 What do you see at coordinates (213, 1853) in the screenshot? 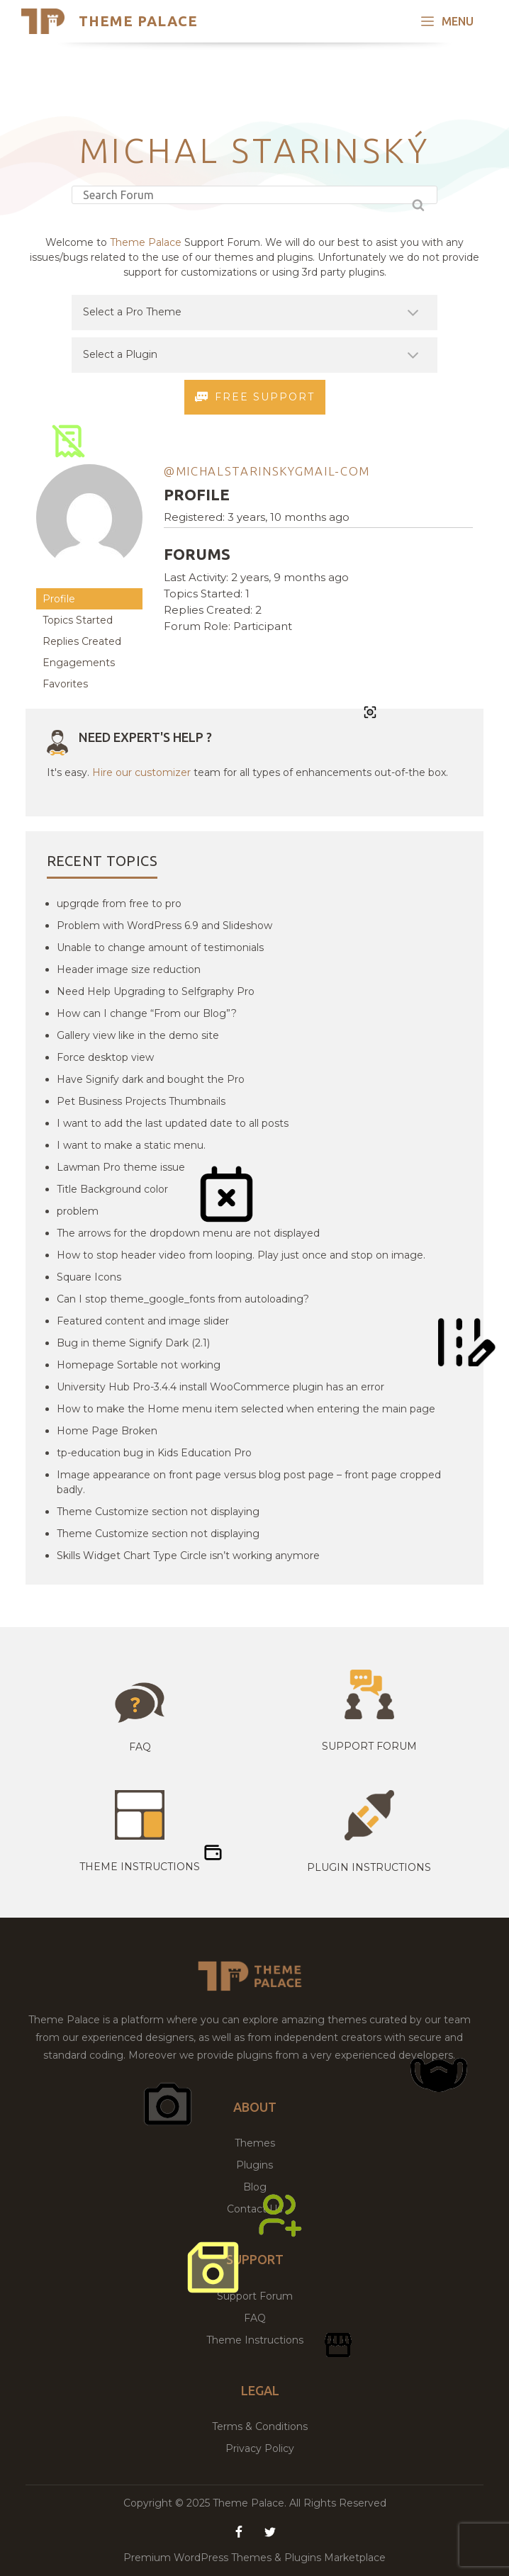
I see `access your wallet or payment methods` at bounding box center [213, 1853].